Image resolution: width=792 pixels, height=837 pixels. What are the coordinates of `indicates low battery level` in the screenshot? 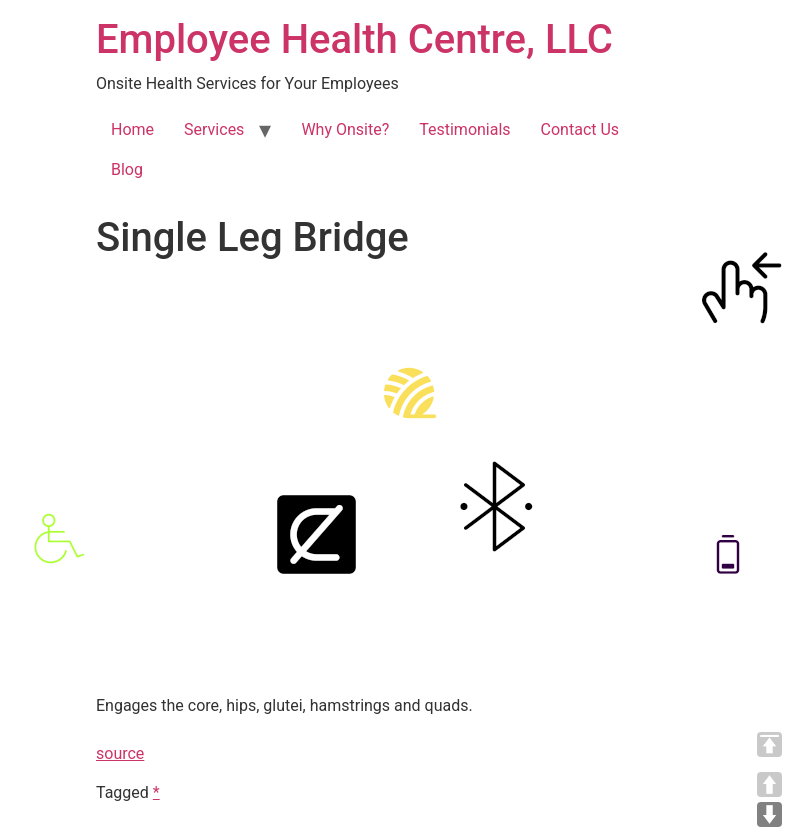 It's located at (728, 555).